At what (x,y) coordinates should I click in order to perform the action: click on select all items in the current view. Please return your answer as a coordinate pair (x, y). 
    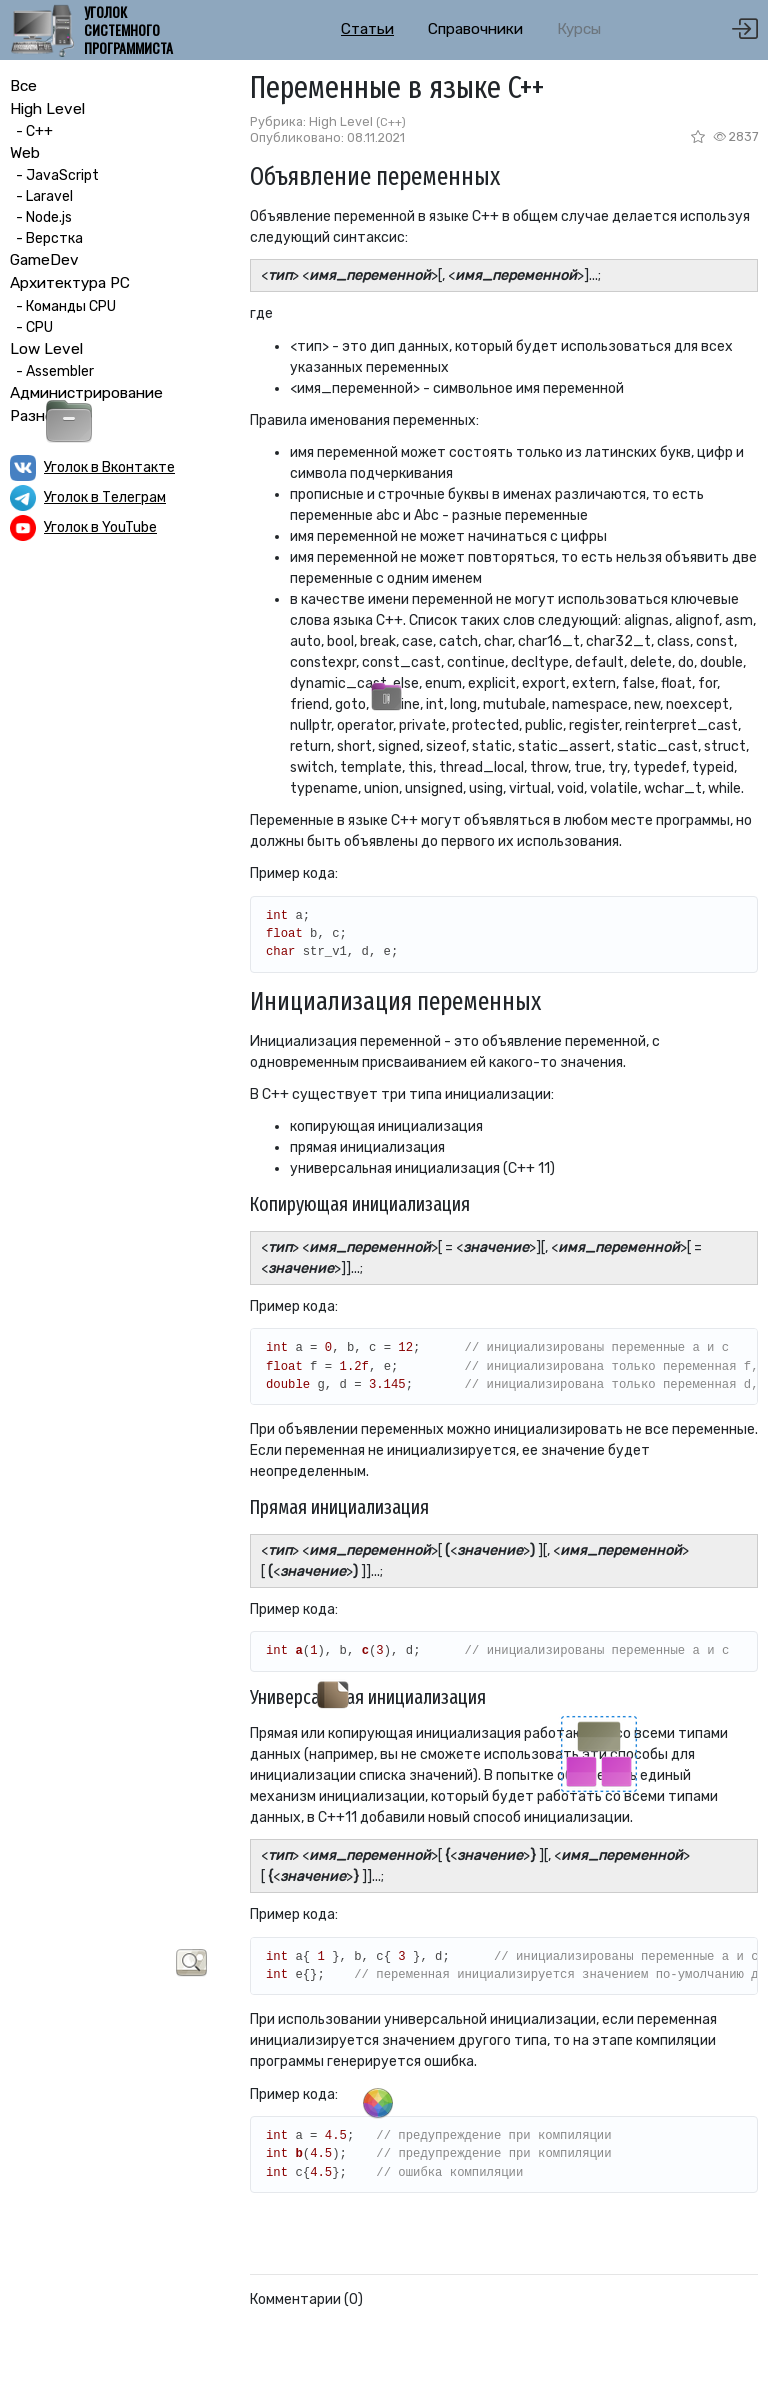
    Looking at the image, I should click on (599, 1754).